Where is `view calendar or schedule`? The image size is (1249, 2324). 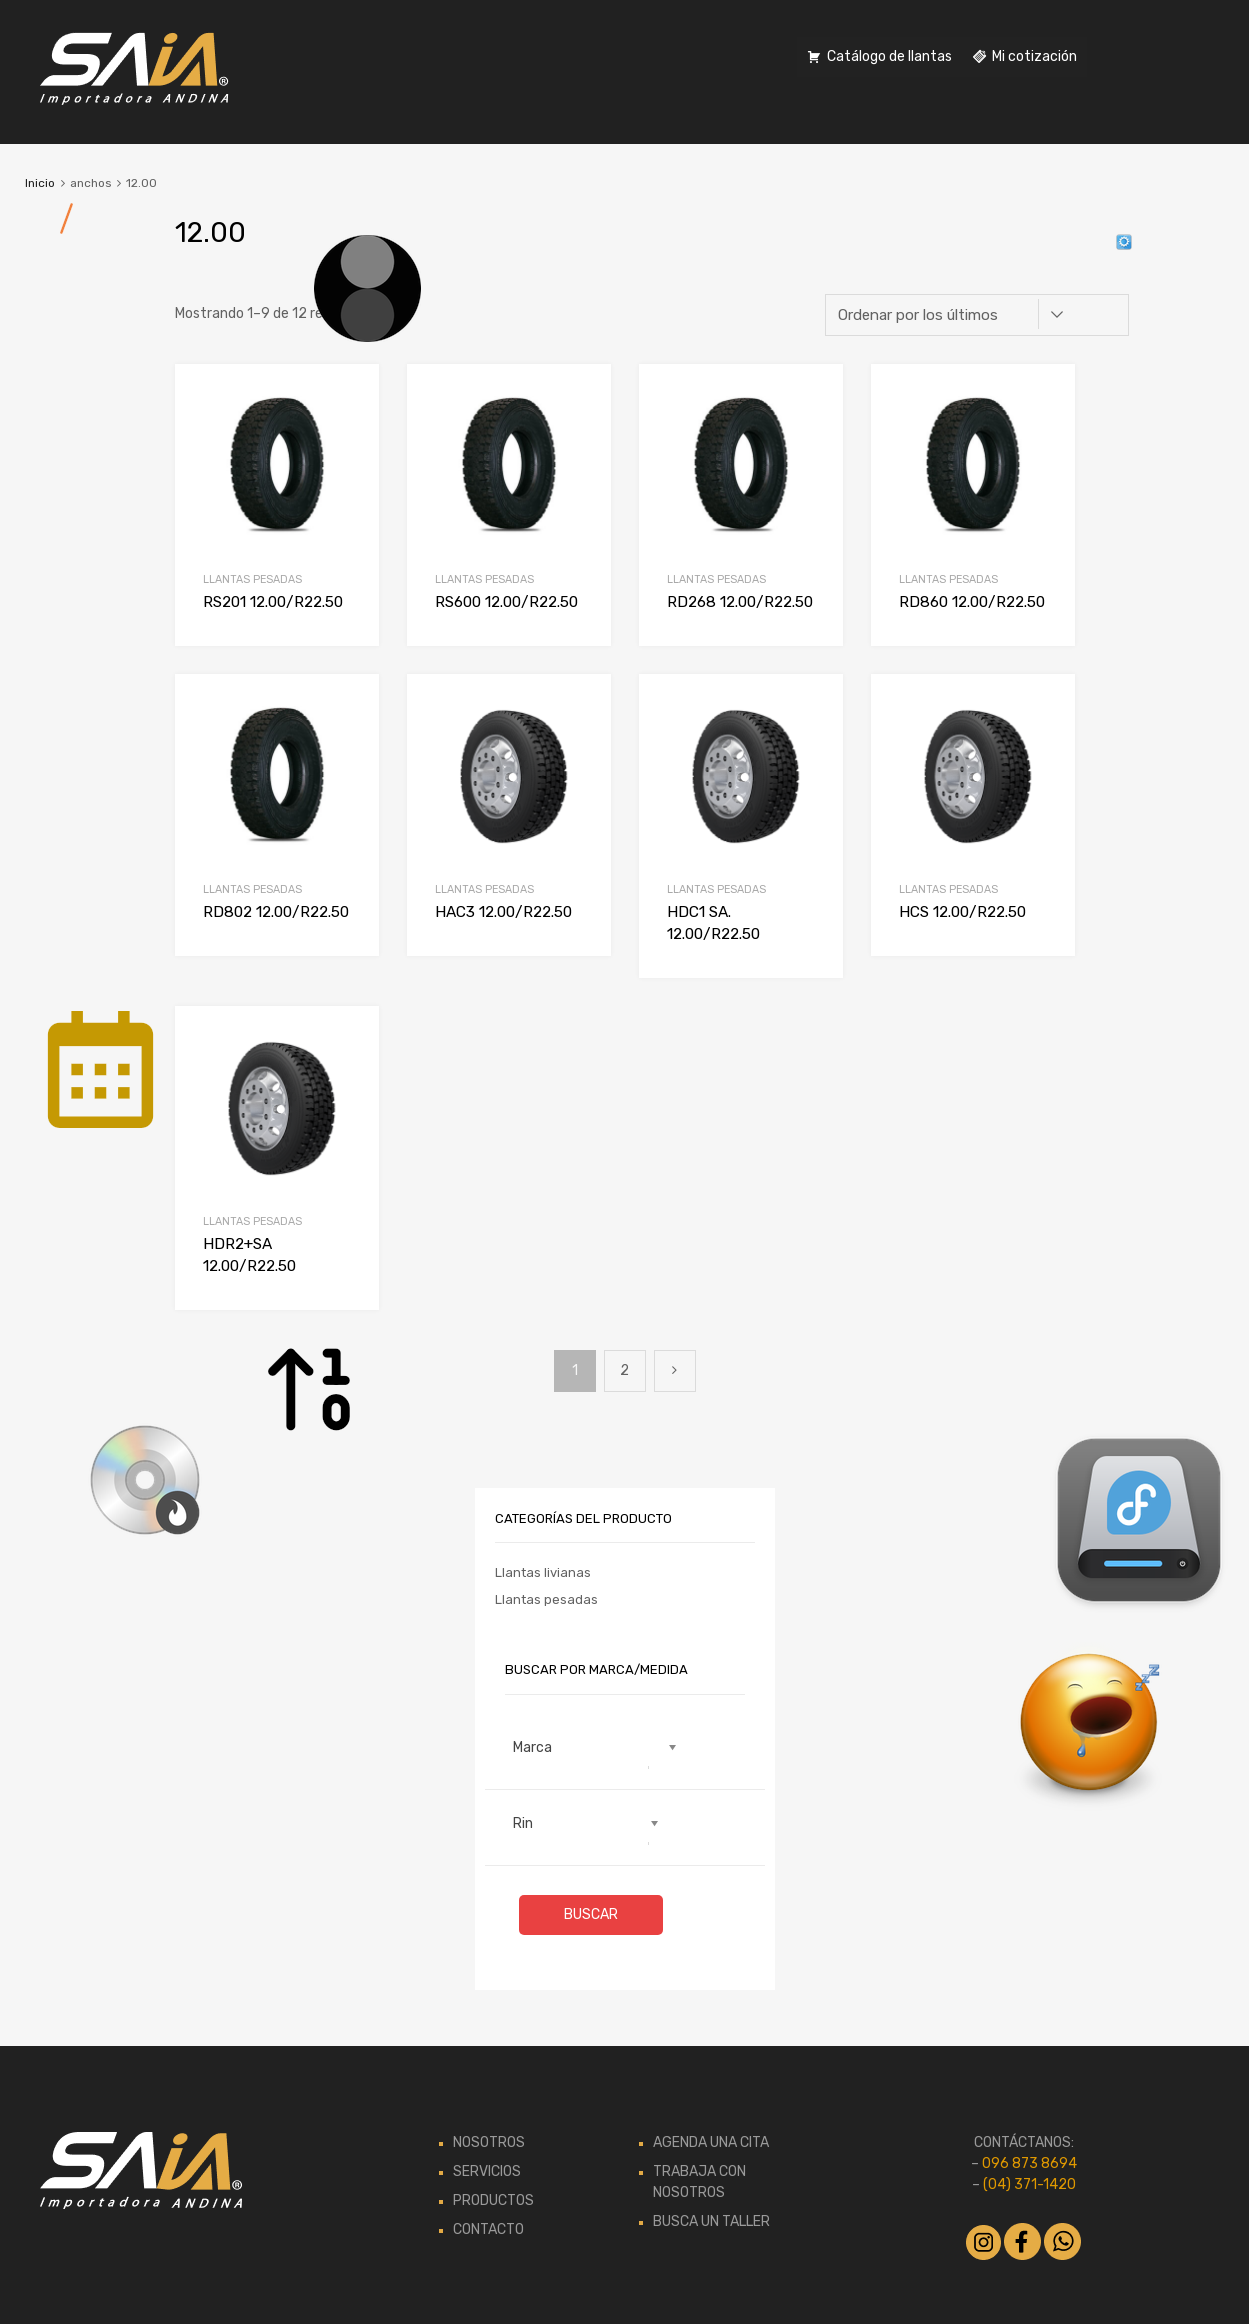 view calendar or schedule is located at coordinates (100, 1069).